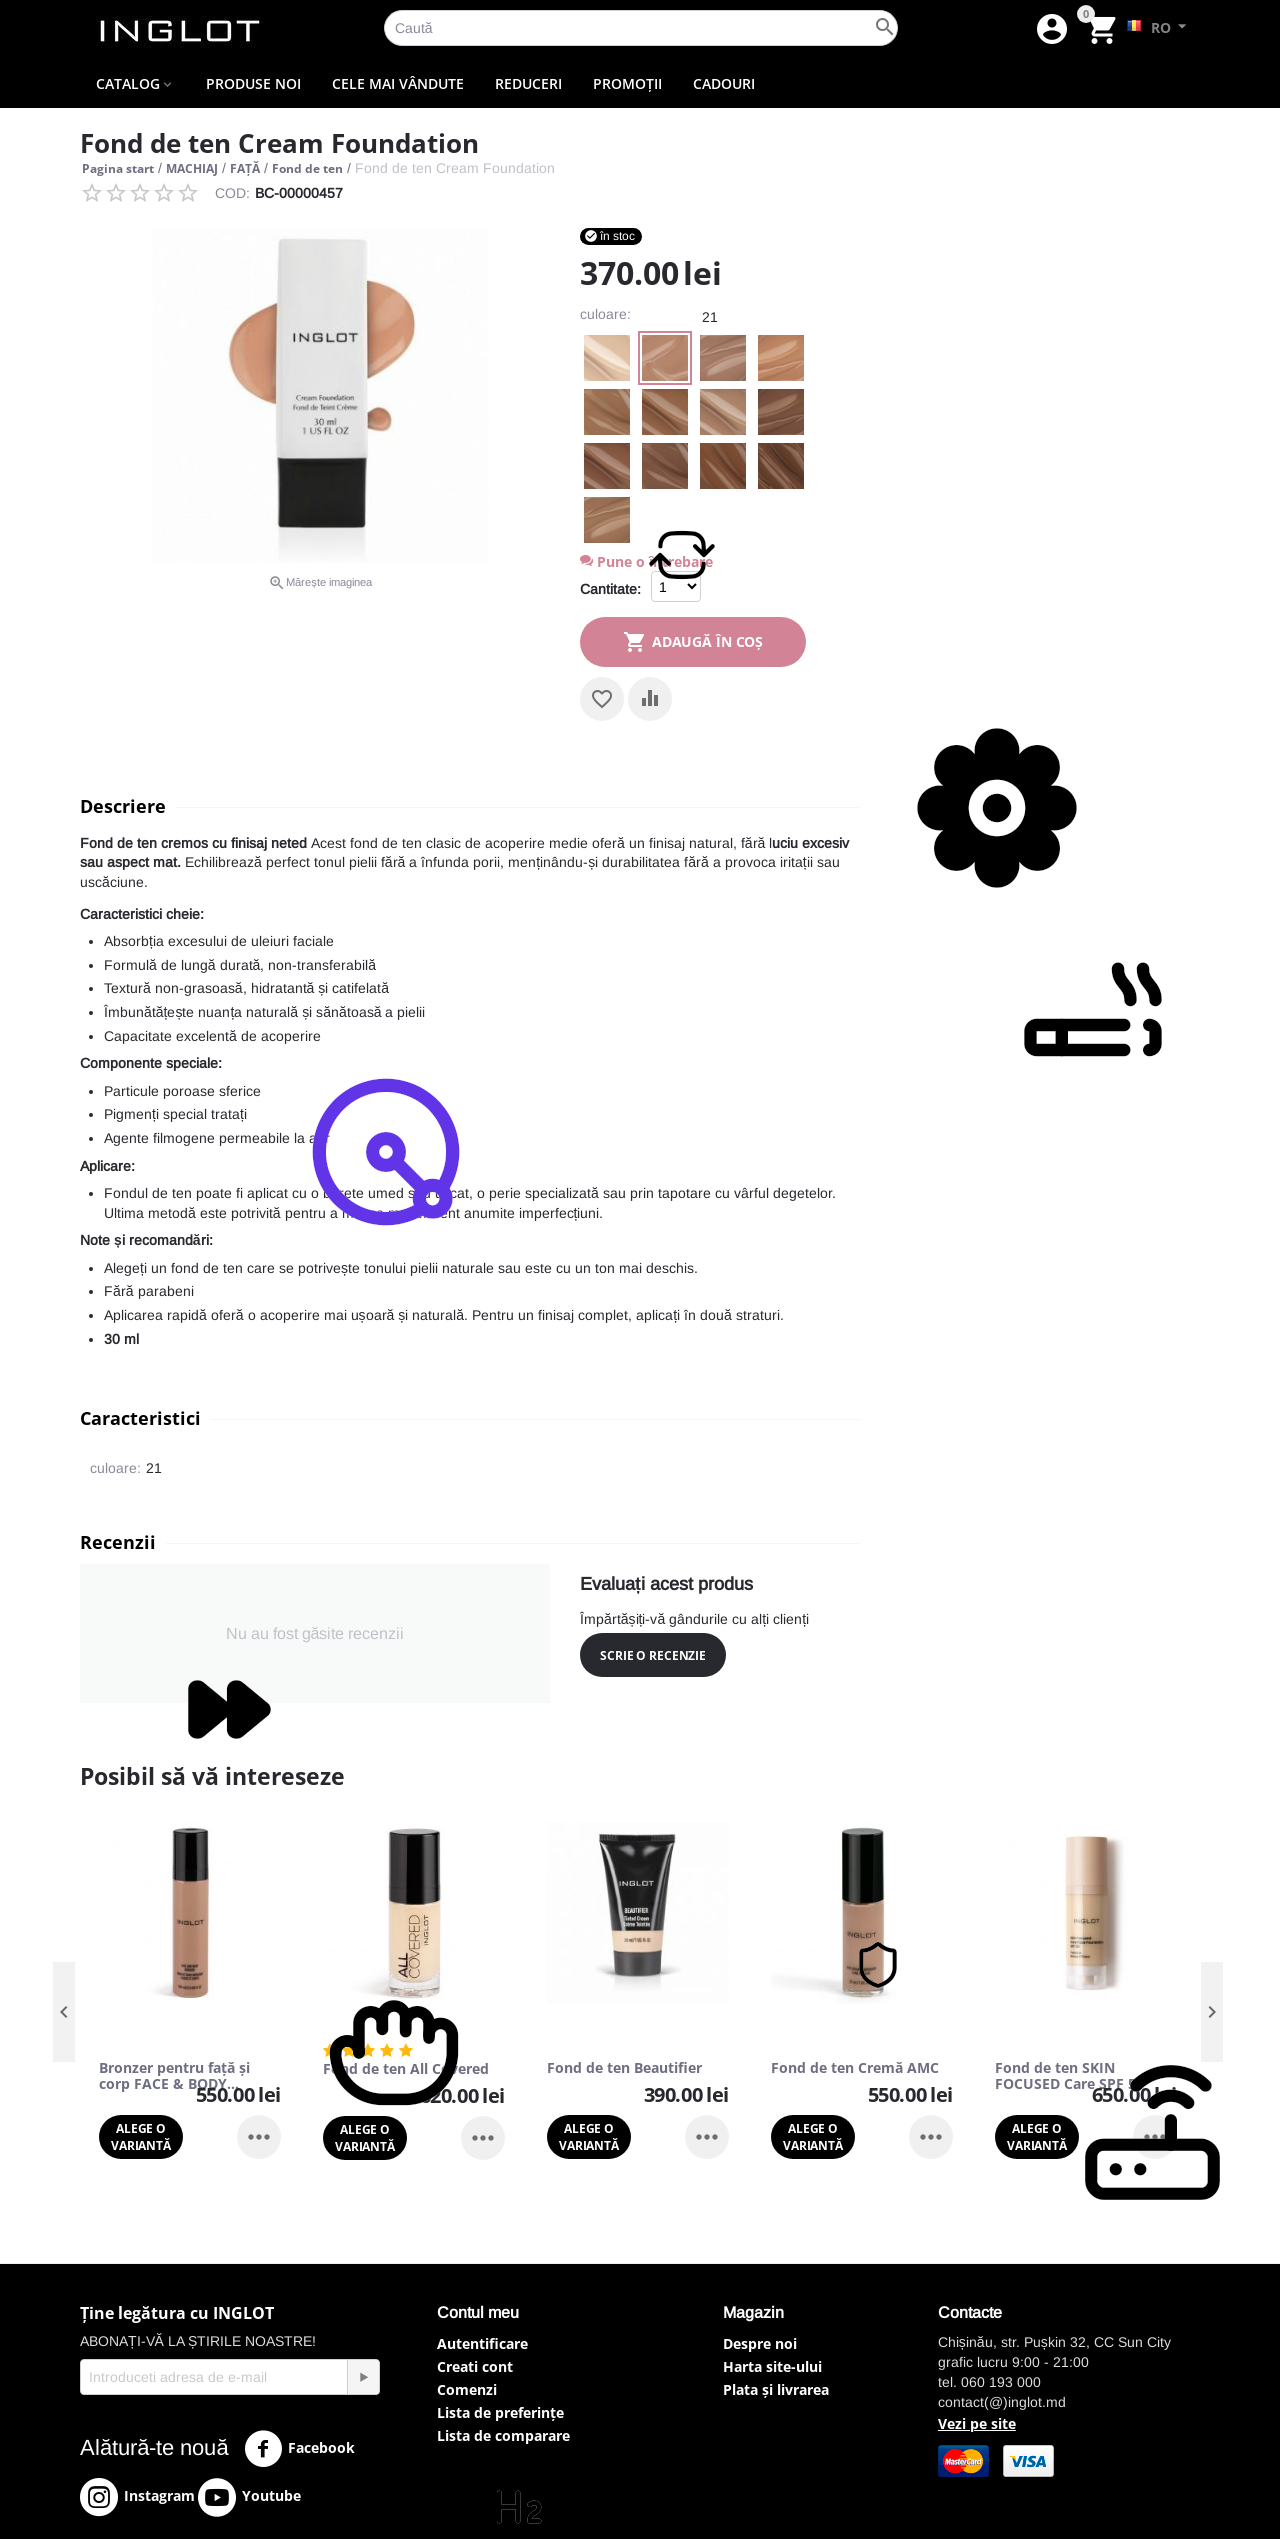  Describe the element at coordinates (997, 808) in the screenshot. I see `access garden or plant care features` at that location.